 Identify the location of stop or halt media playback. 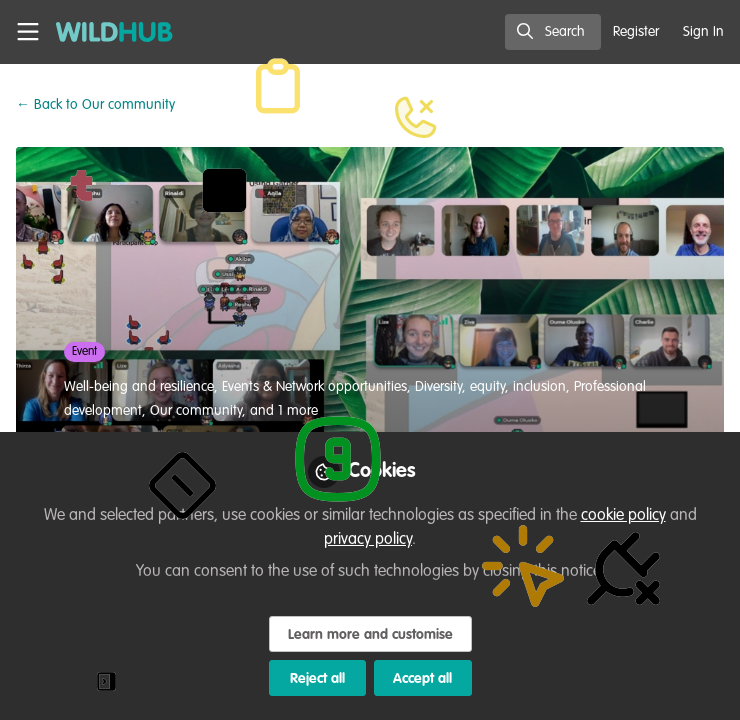
(224, 190).